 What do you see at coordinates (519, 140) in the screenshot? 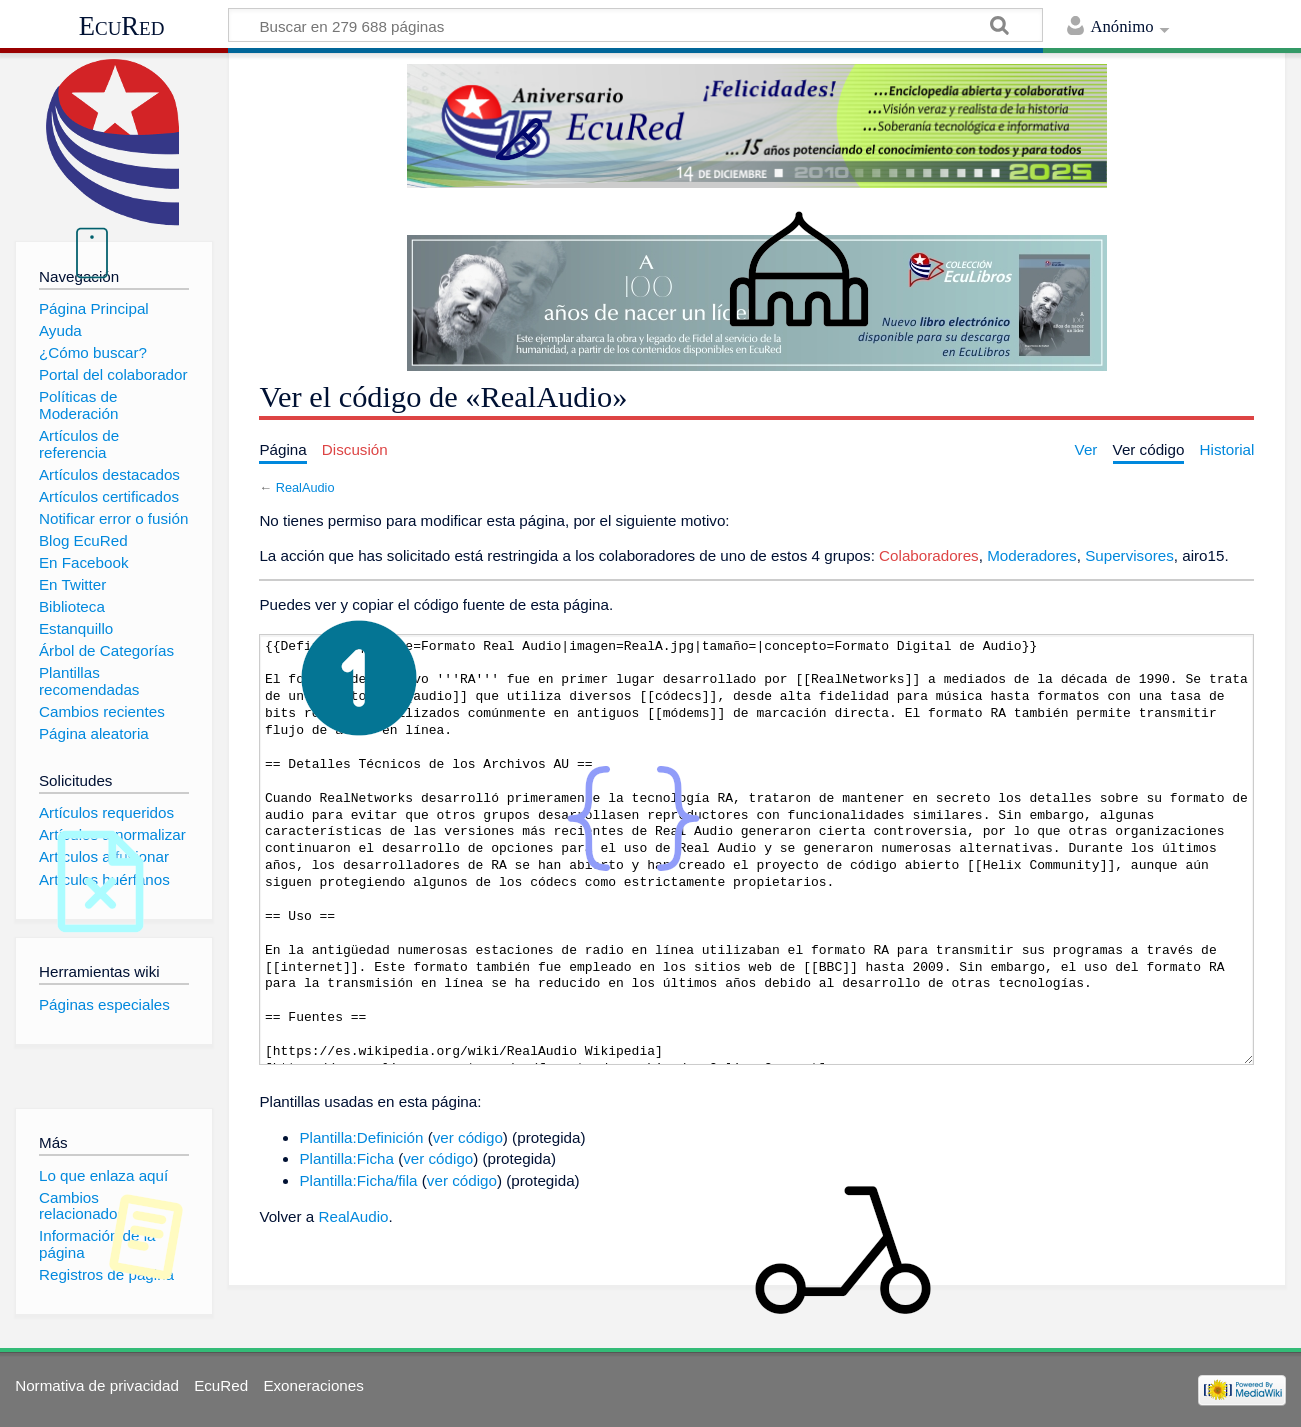
I see `access cutting or slicing tools` at bounding box center [519, 140].